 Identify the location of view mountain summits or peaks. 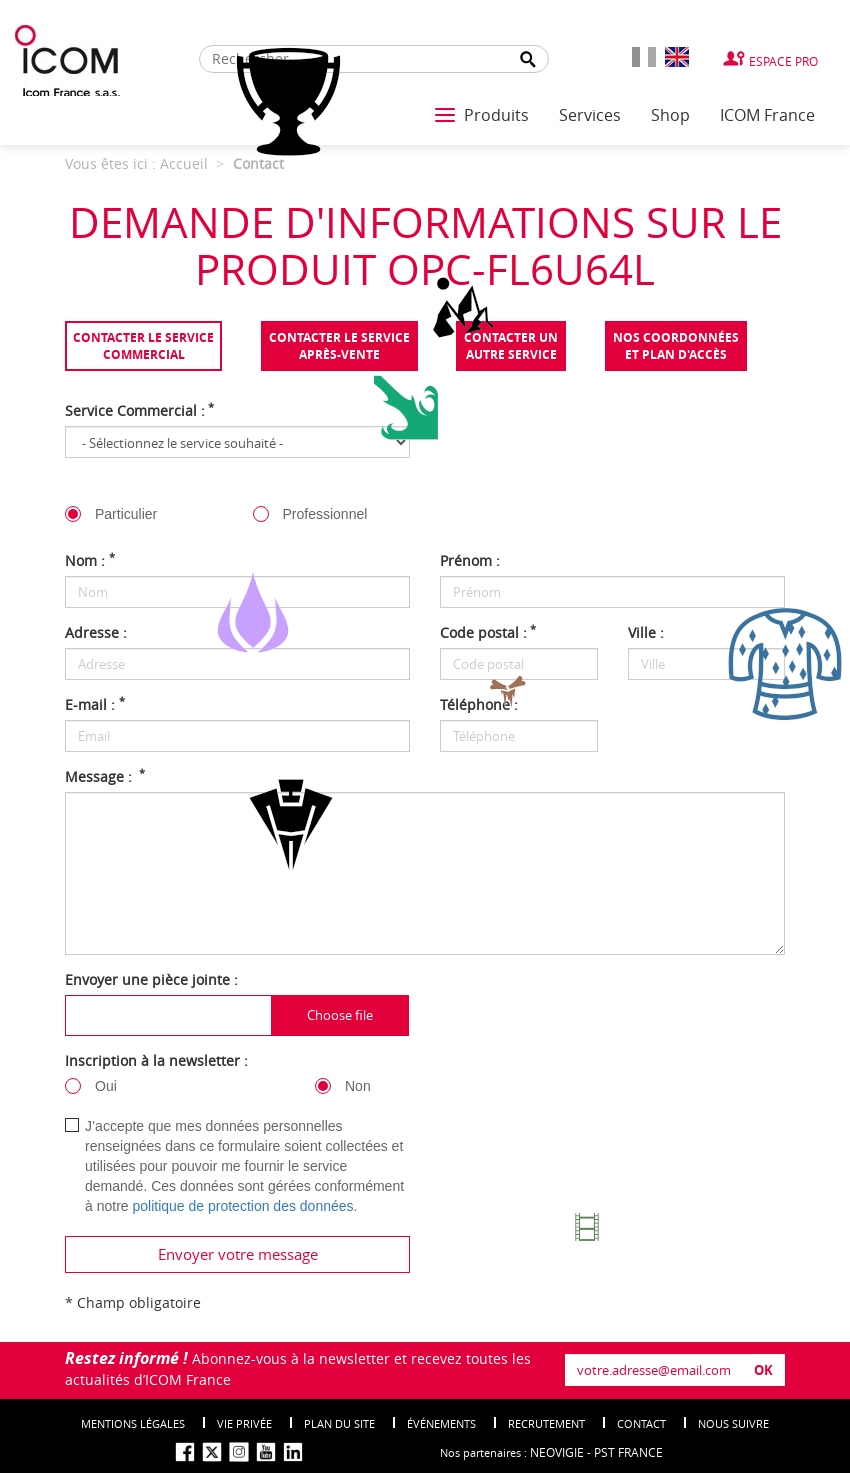
(463, 307).